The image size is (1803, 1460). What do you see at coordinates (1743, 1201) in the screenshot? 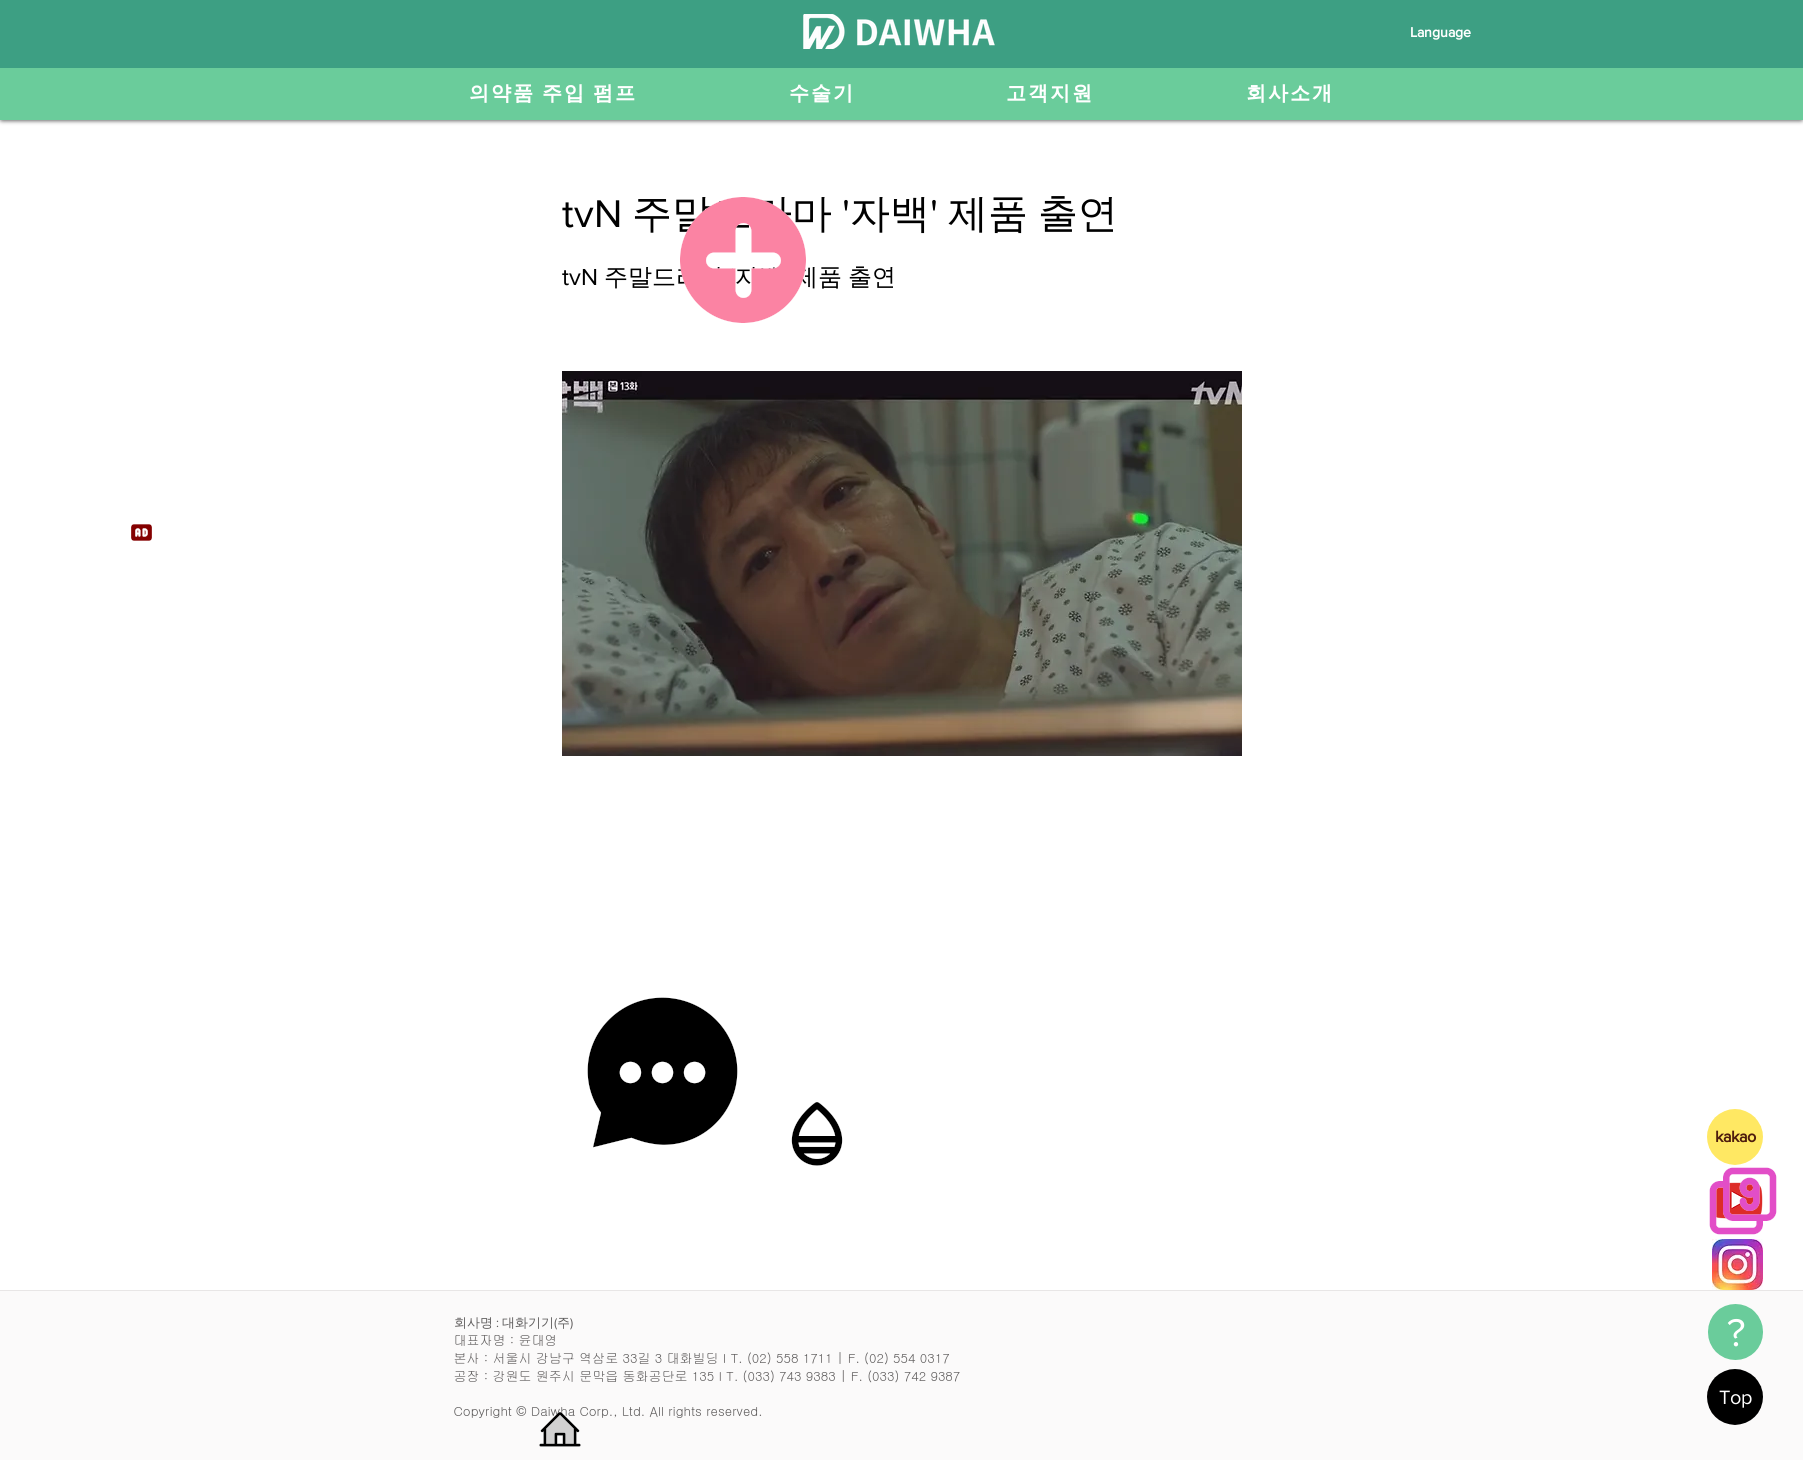
I see `view item 9 in a collection` at bounding box center [1743, 1201].